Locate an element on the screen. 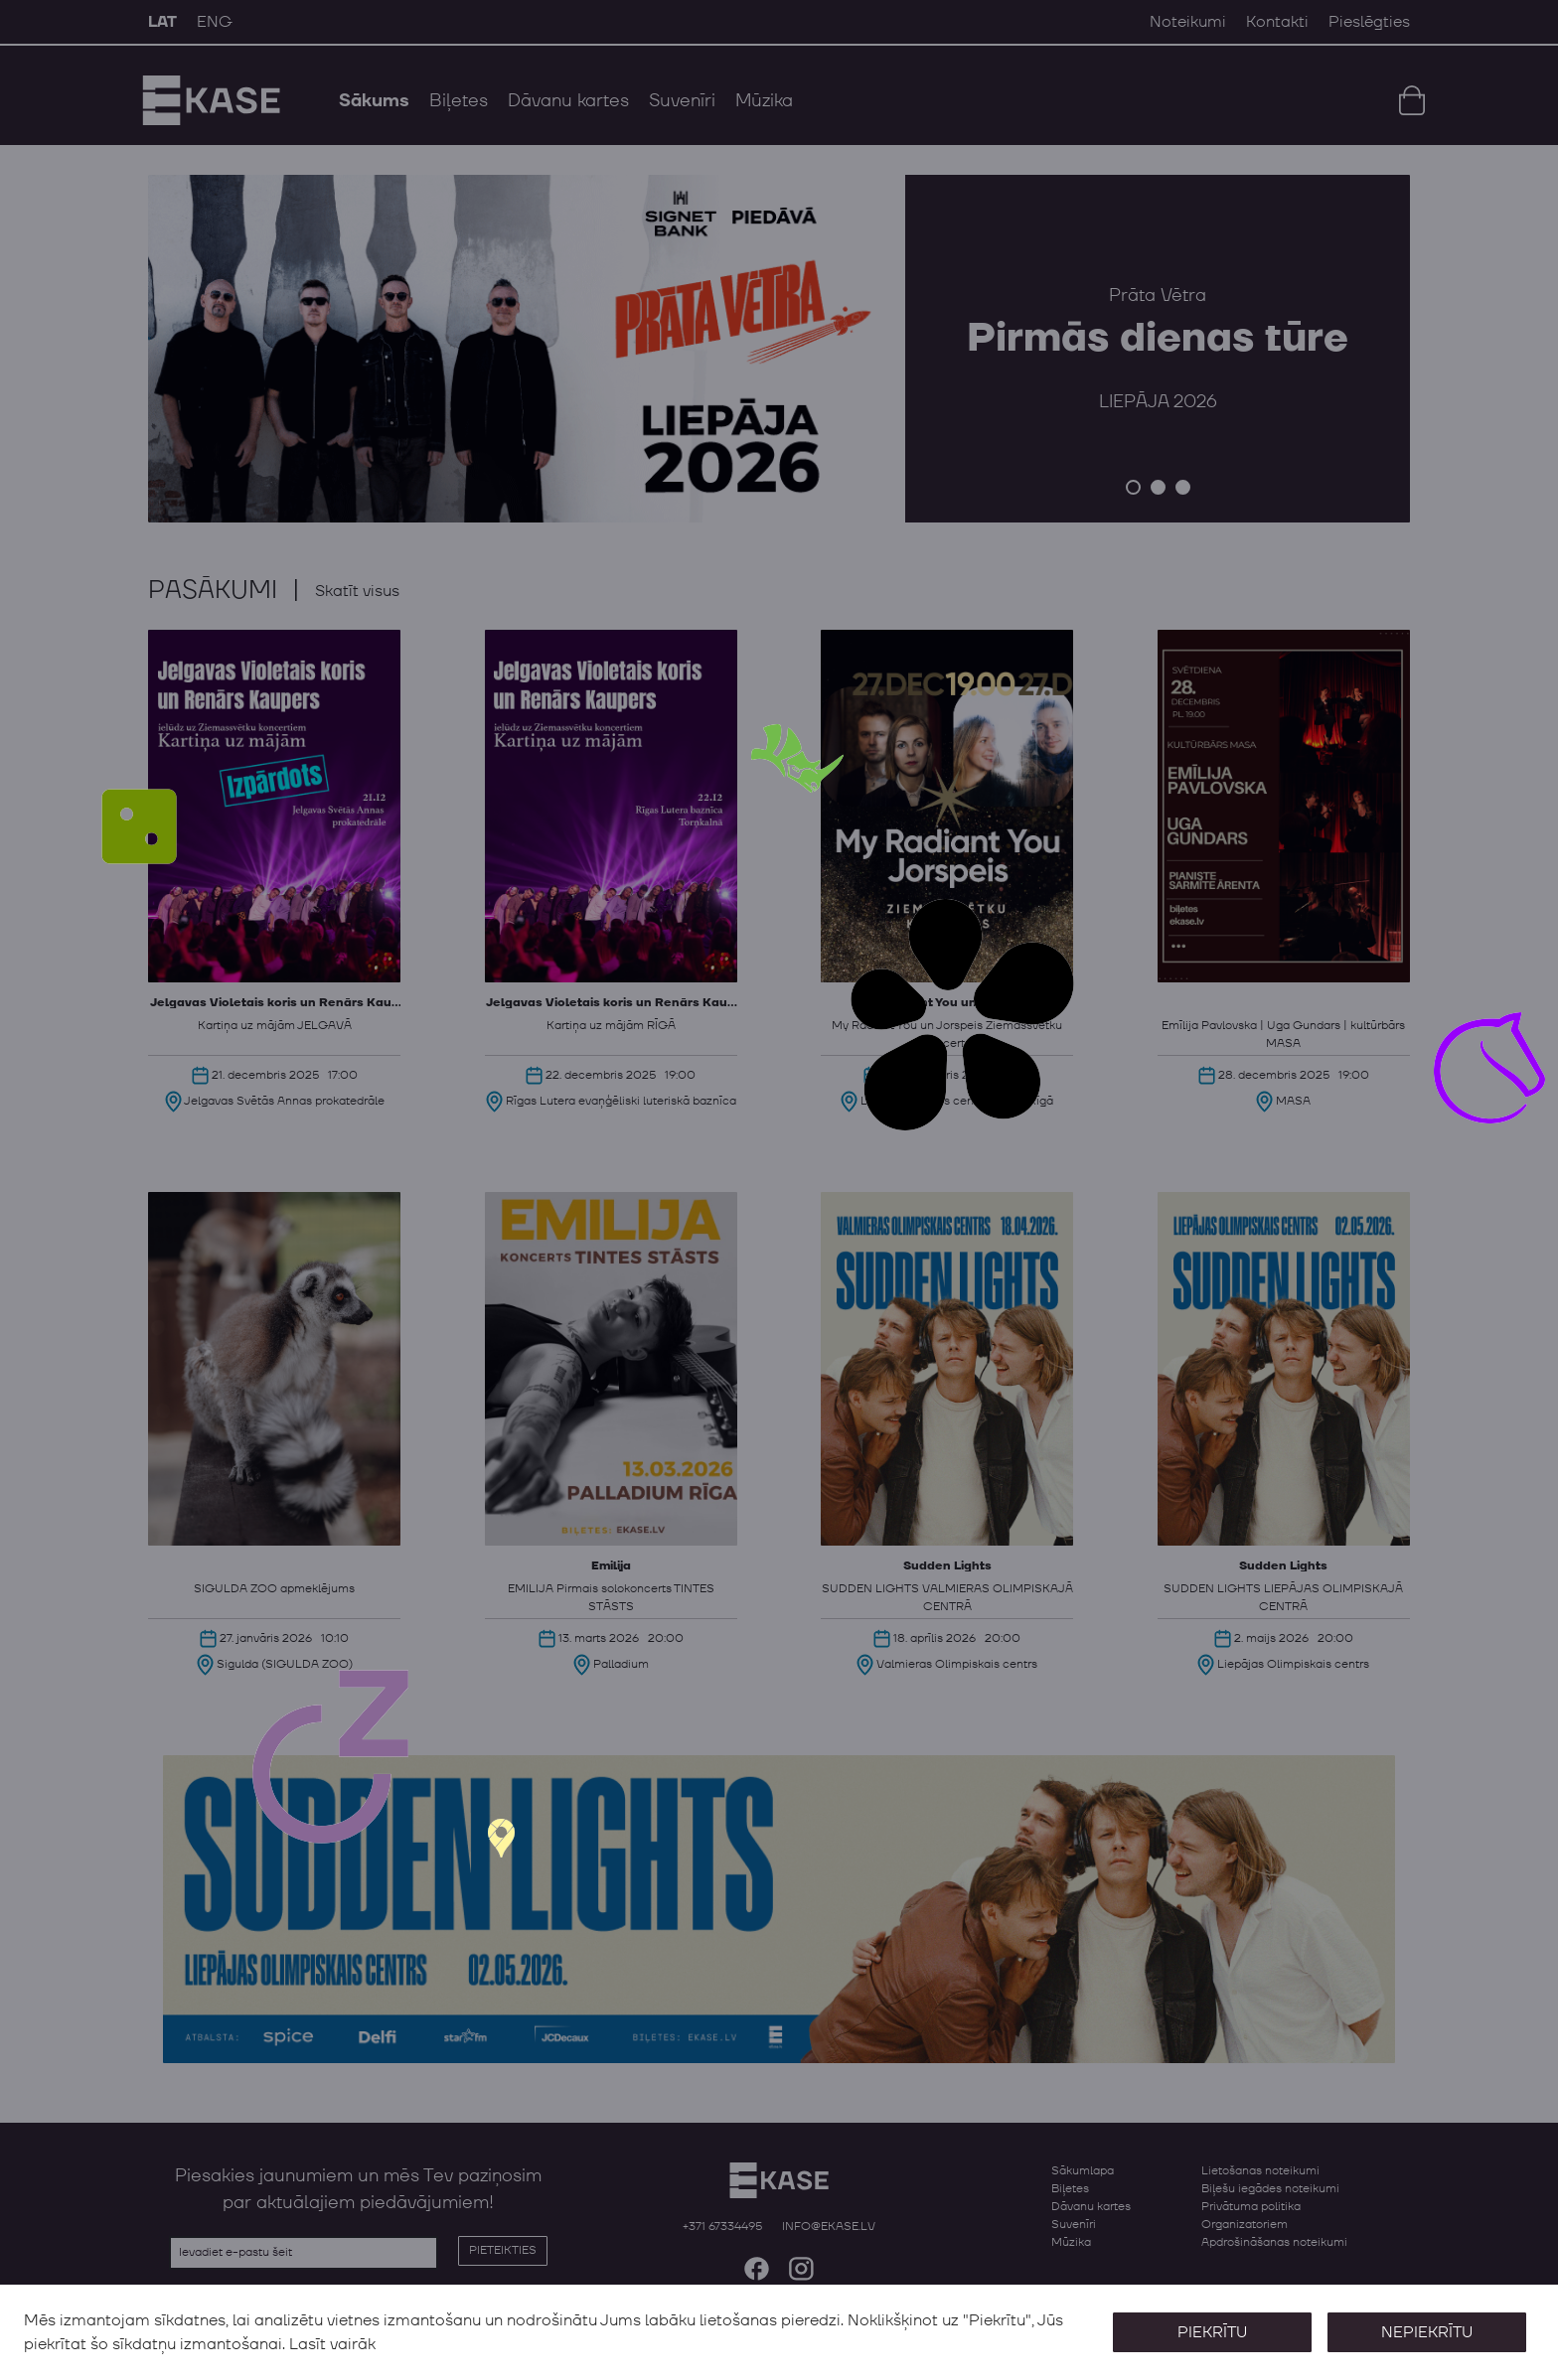 This screenshot has height=2380, width=1558. open Google Maps is located at coordinates (501, 1838).